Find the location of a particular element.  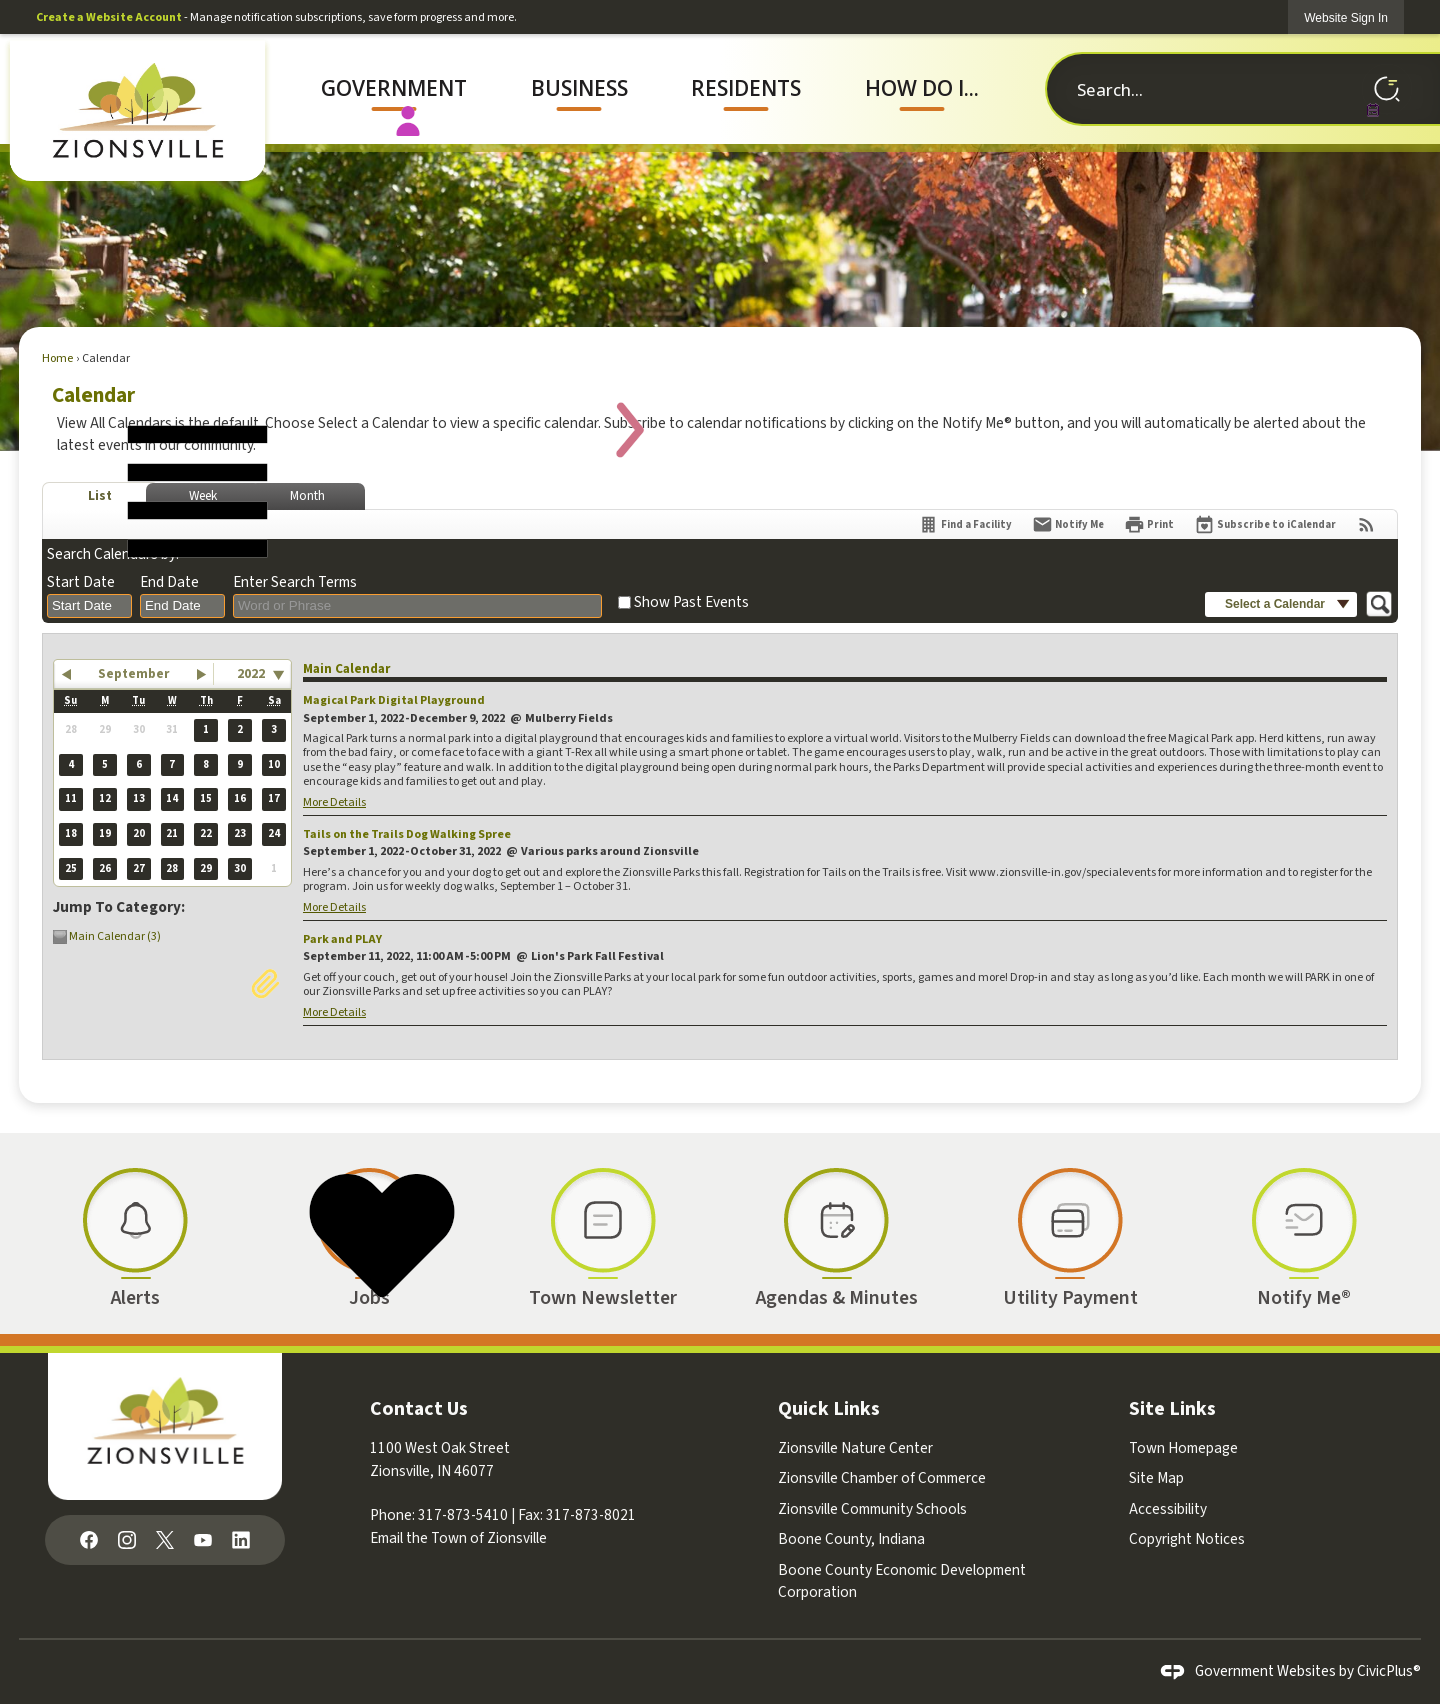

open navigation menu is located at coordinates (197, 491).